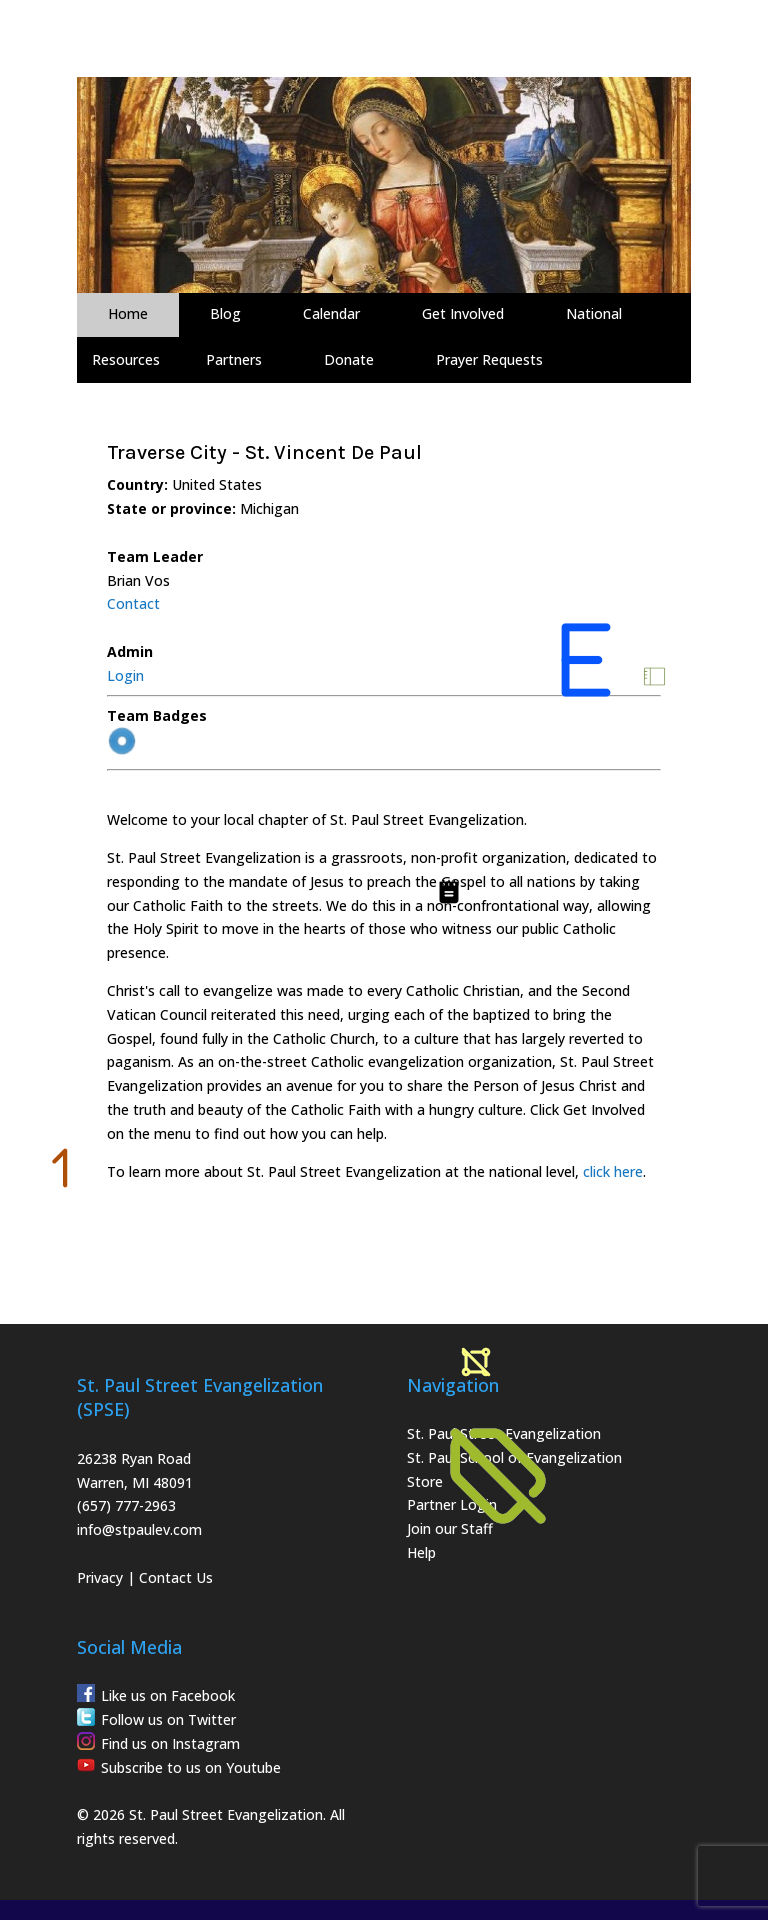  Describe the element at coordinates (449, 892) in the screenshot. I see `open notepad or notes application` at that location.